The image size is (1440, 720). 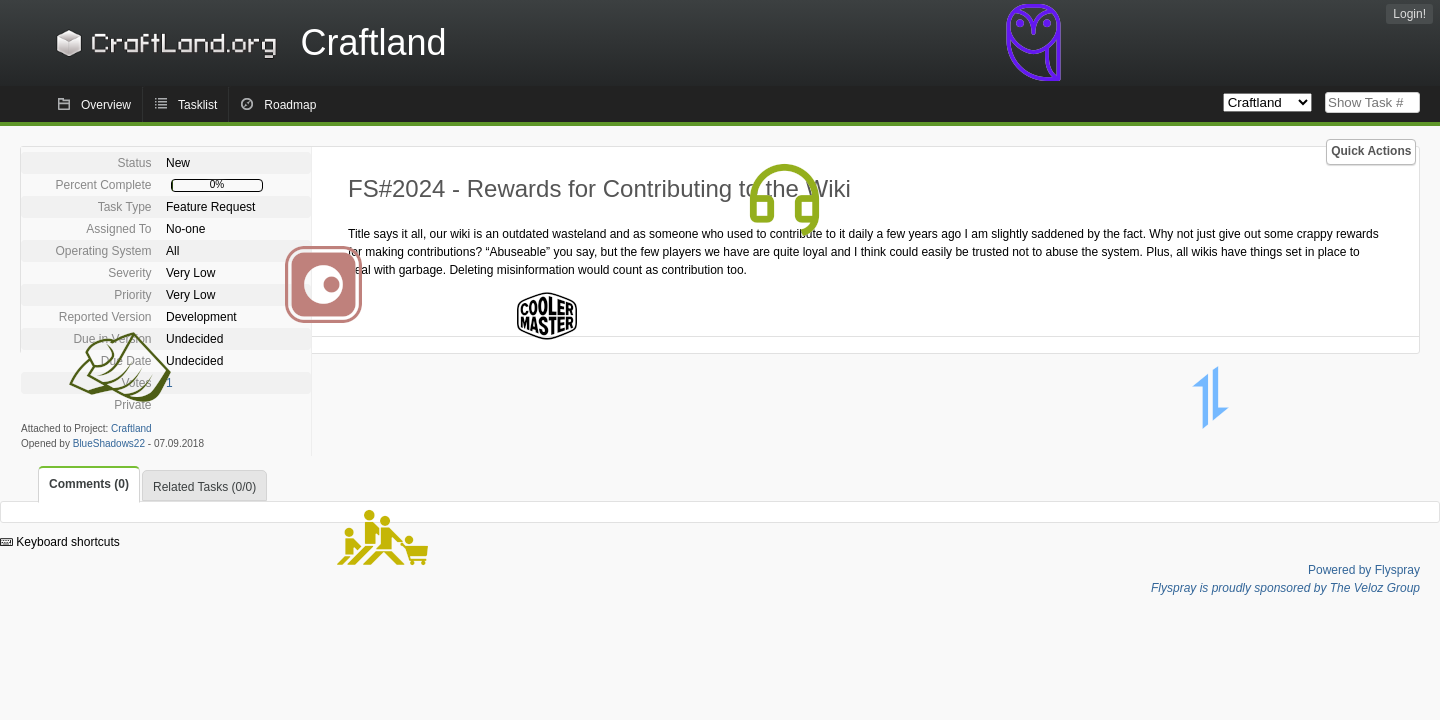 I want to click on Cooler Master brand logo, so click(x=547, y=316).